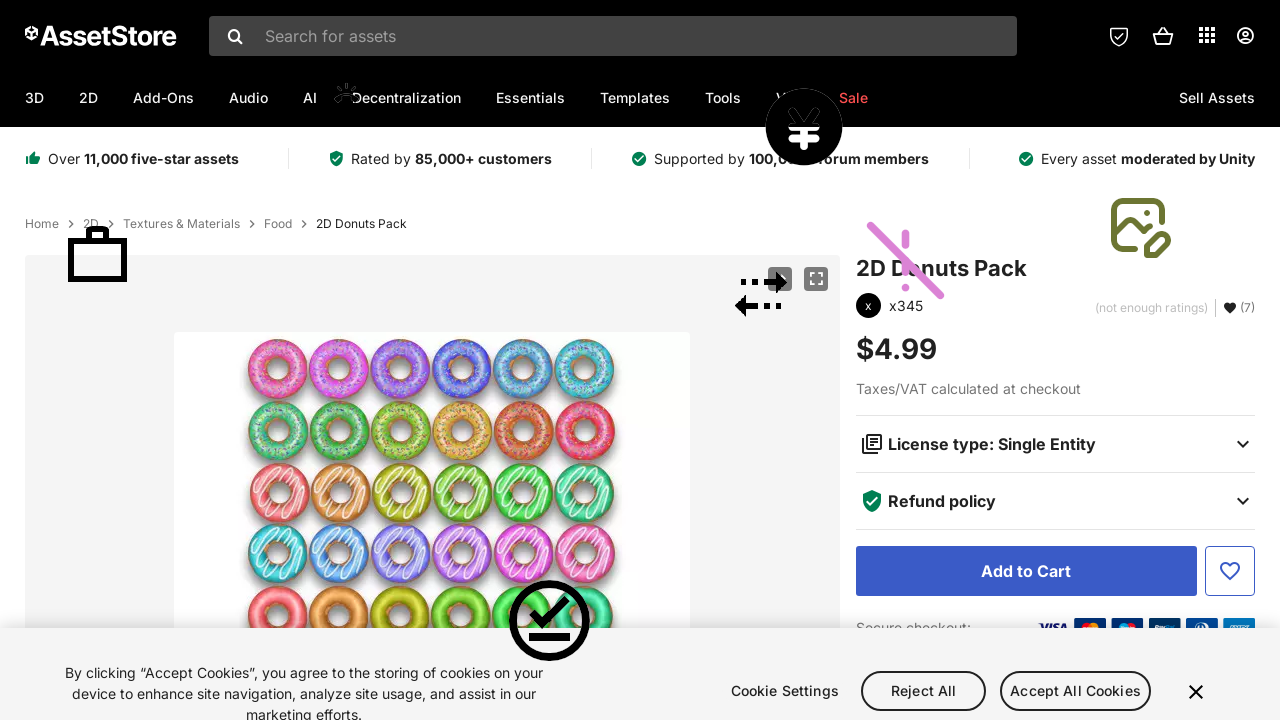 This screenshot has width=1280, height=720. What do you see at coordinates (97, 255) in the screenshot?
I see `access work or professional settings` at bounding box center [97, 255].